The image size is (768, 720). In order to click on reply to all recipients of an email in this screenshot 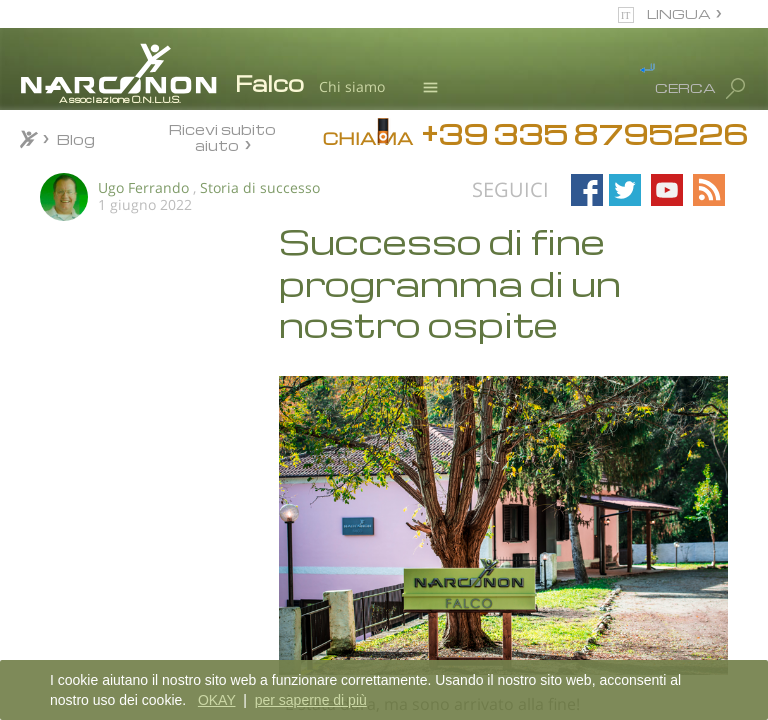, I will do `click(647, 67)`.